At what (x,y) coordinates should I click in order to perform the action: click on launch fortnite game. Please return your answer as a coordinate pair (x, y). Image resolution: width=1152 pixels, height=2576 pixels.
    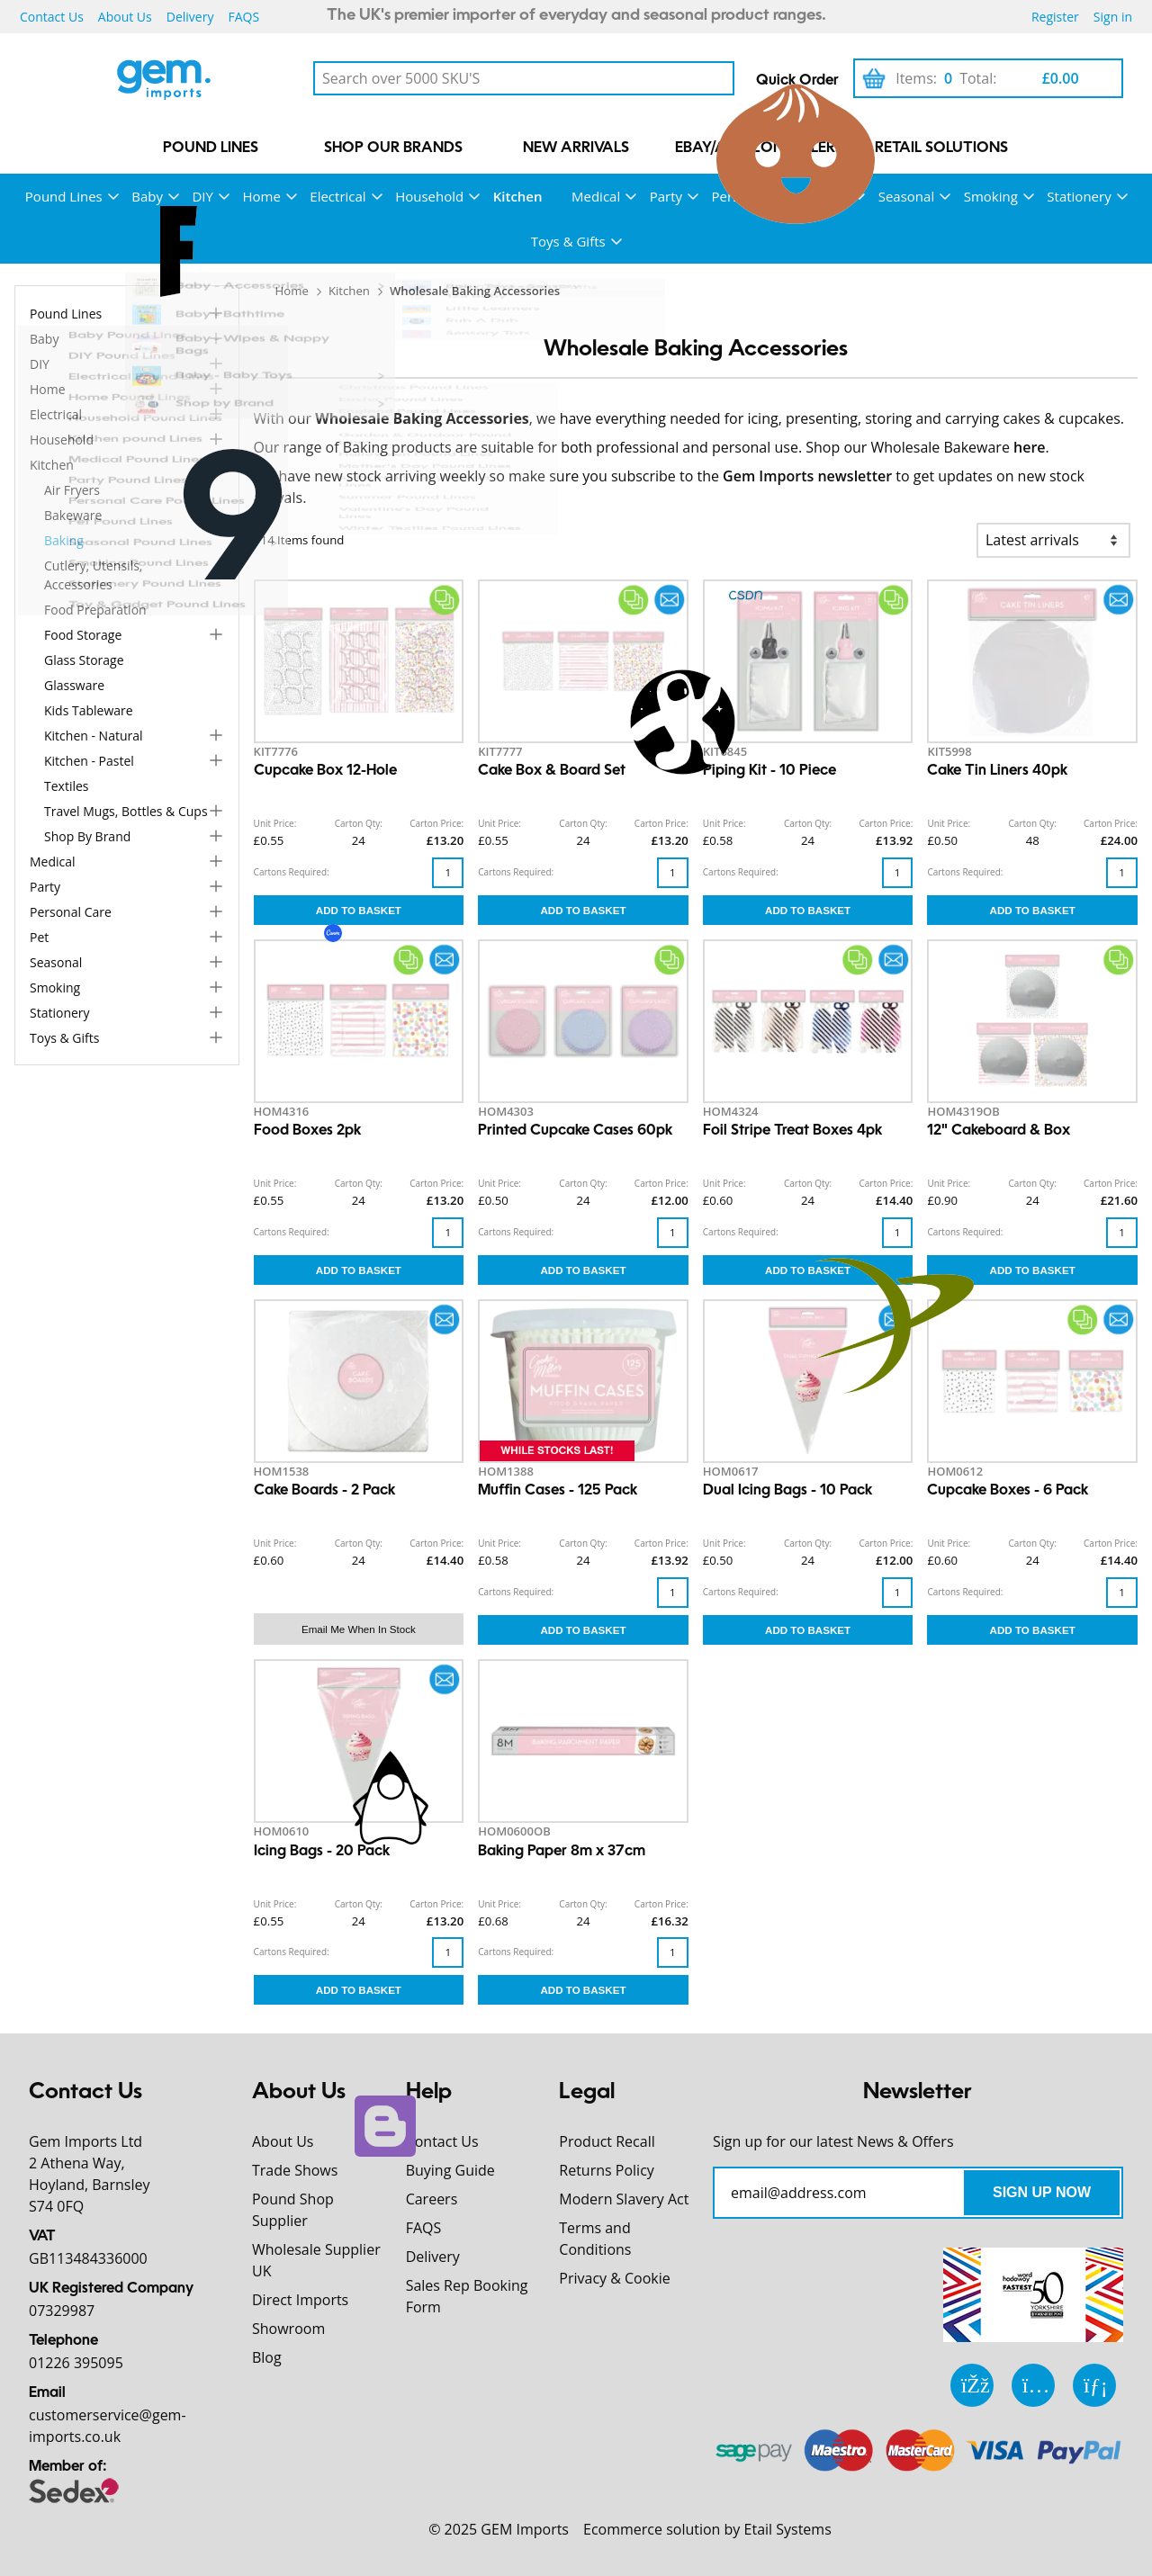
    Looking at the image, I should click on (178, 251).